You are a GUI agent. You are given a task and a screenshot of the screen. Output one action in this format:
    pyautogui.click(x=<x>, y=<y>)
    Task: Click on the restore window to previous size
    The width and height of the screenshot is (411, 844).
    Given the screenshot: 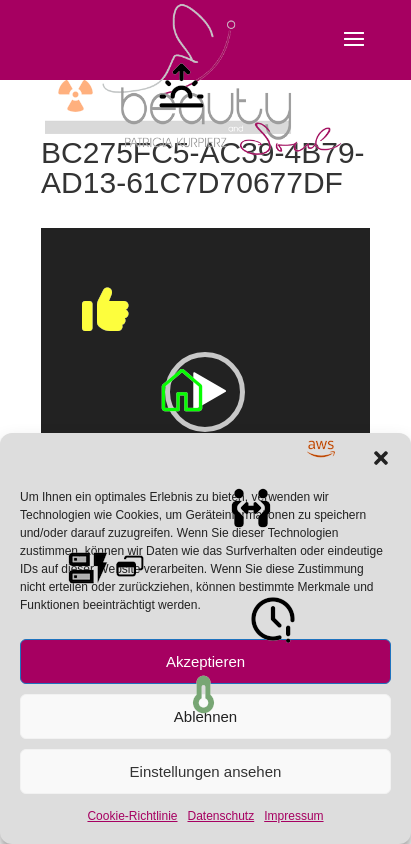 What is the action you would take?
    pyautogui.click(x=130, y=566)
    